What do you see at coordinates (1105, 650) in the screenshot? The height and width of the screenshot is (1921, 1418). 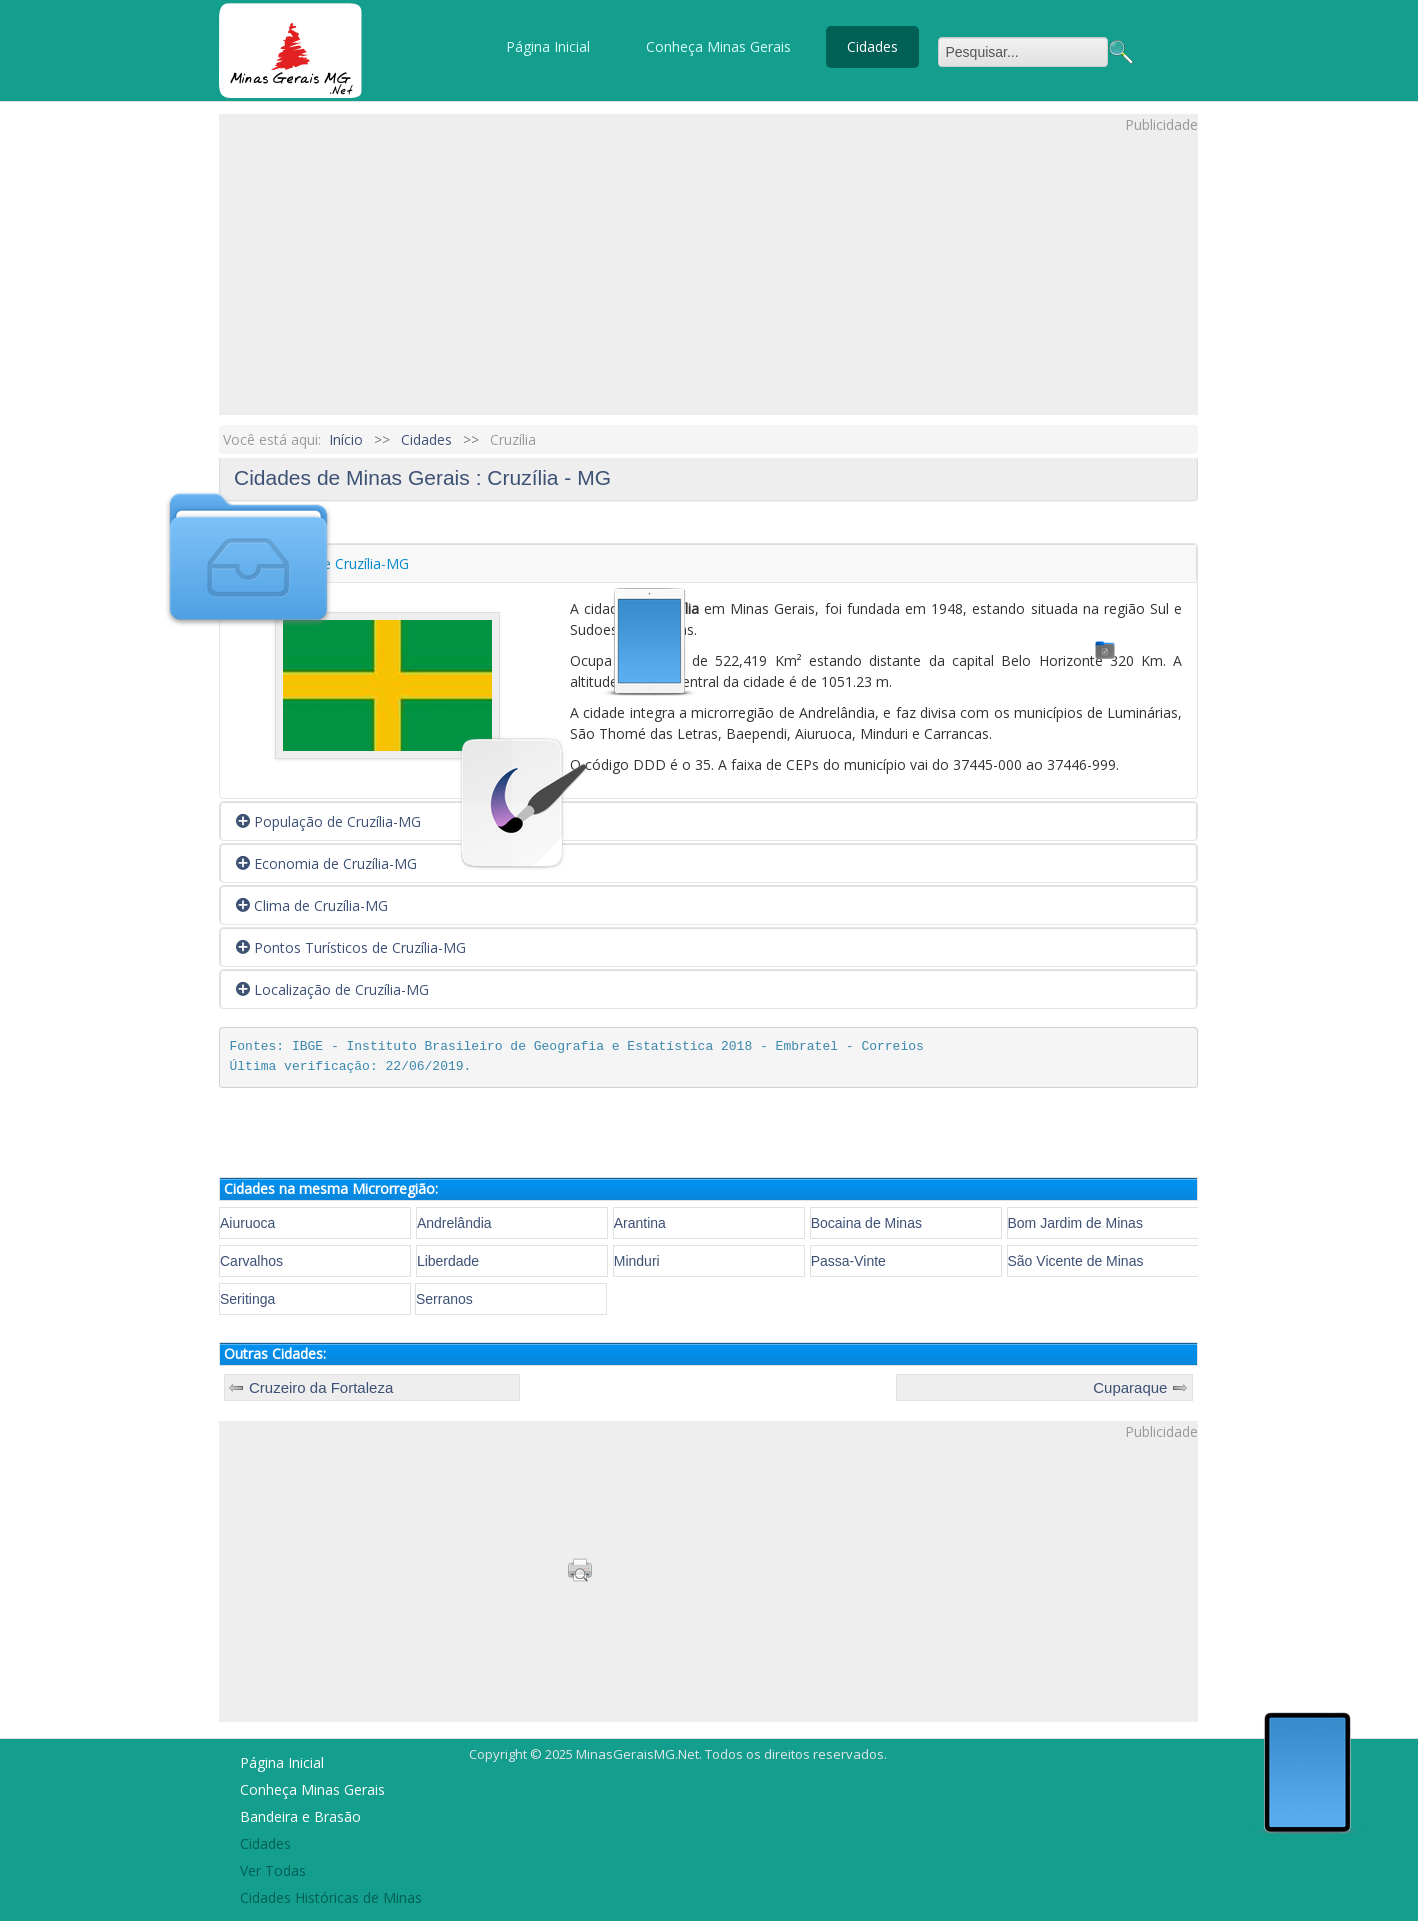 I see `open your documents folder` at bounding box center [1105, 650].